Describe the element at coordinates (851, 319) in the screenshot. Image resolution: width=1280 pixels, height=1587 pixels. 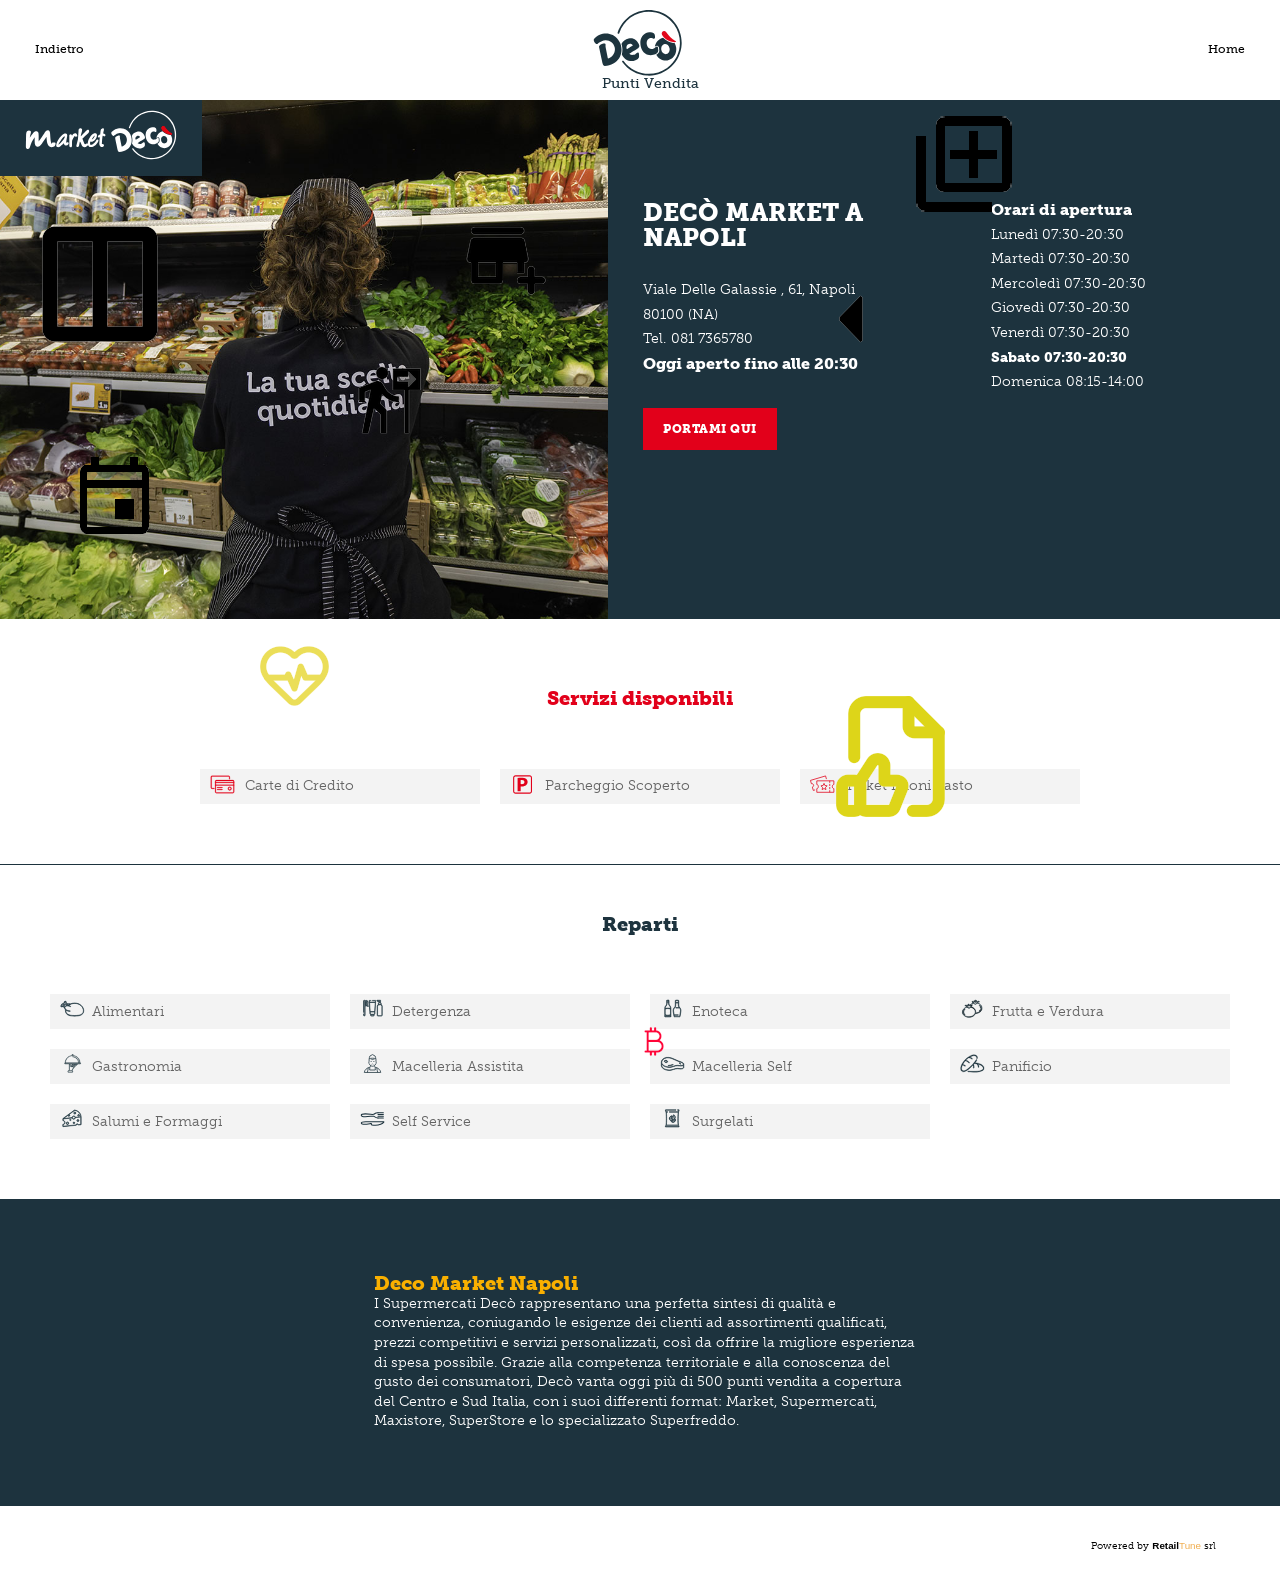
I see `navigate to the previous item or page` at that location.